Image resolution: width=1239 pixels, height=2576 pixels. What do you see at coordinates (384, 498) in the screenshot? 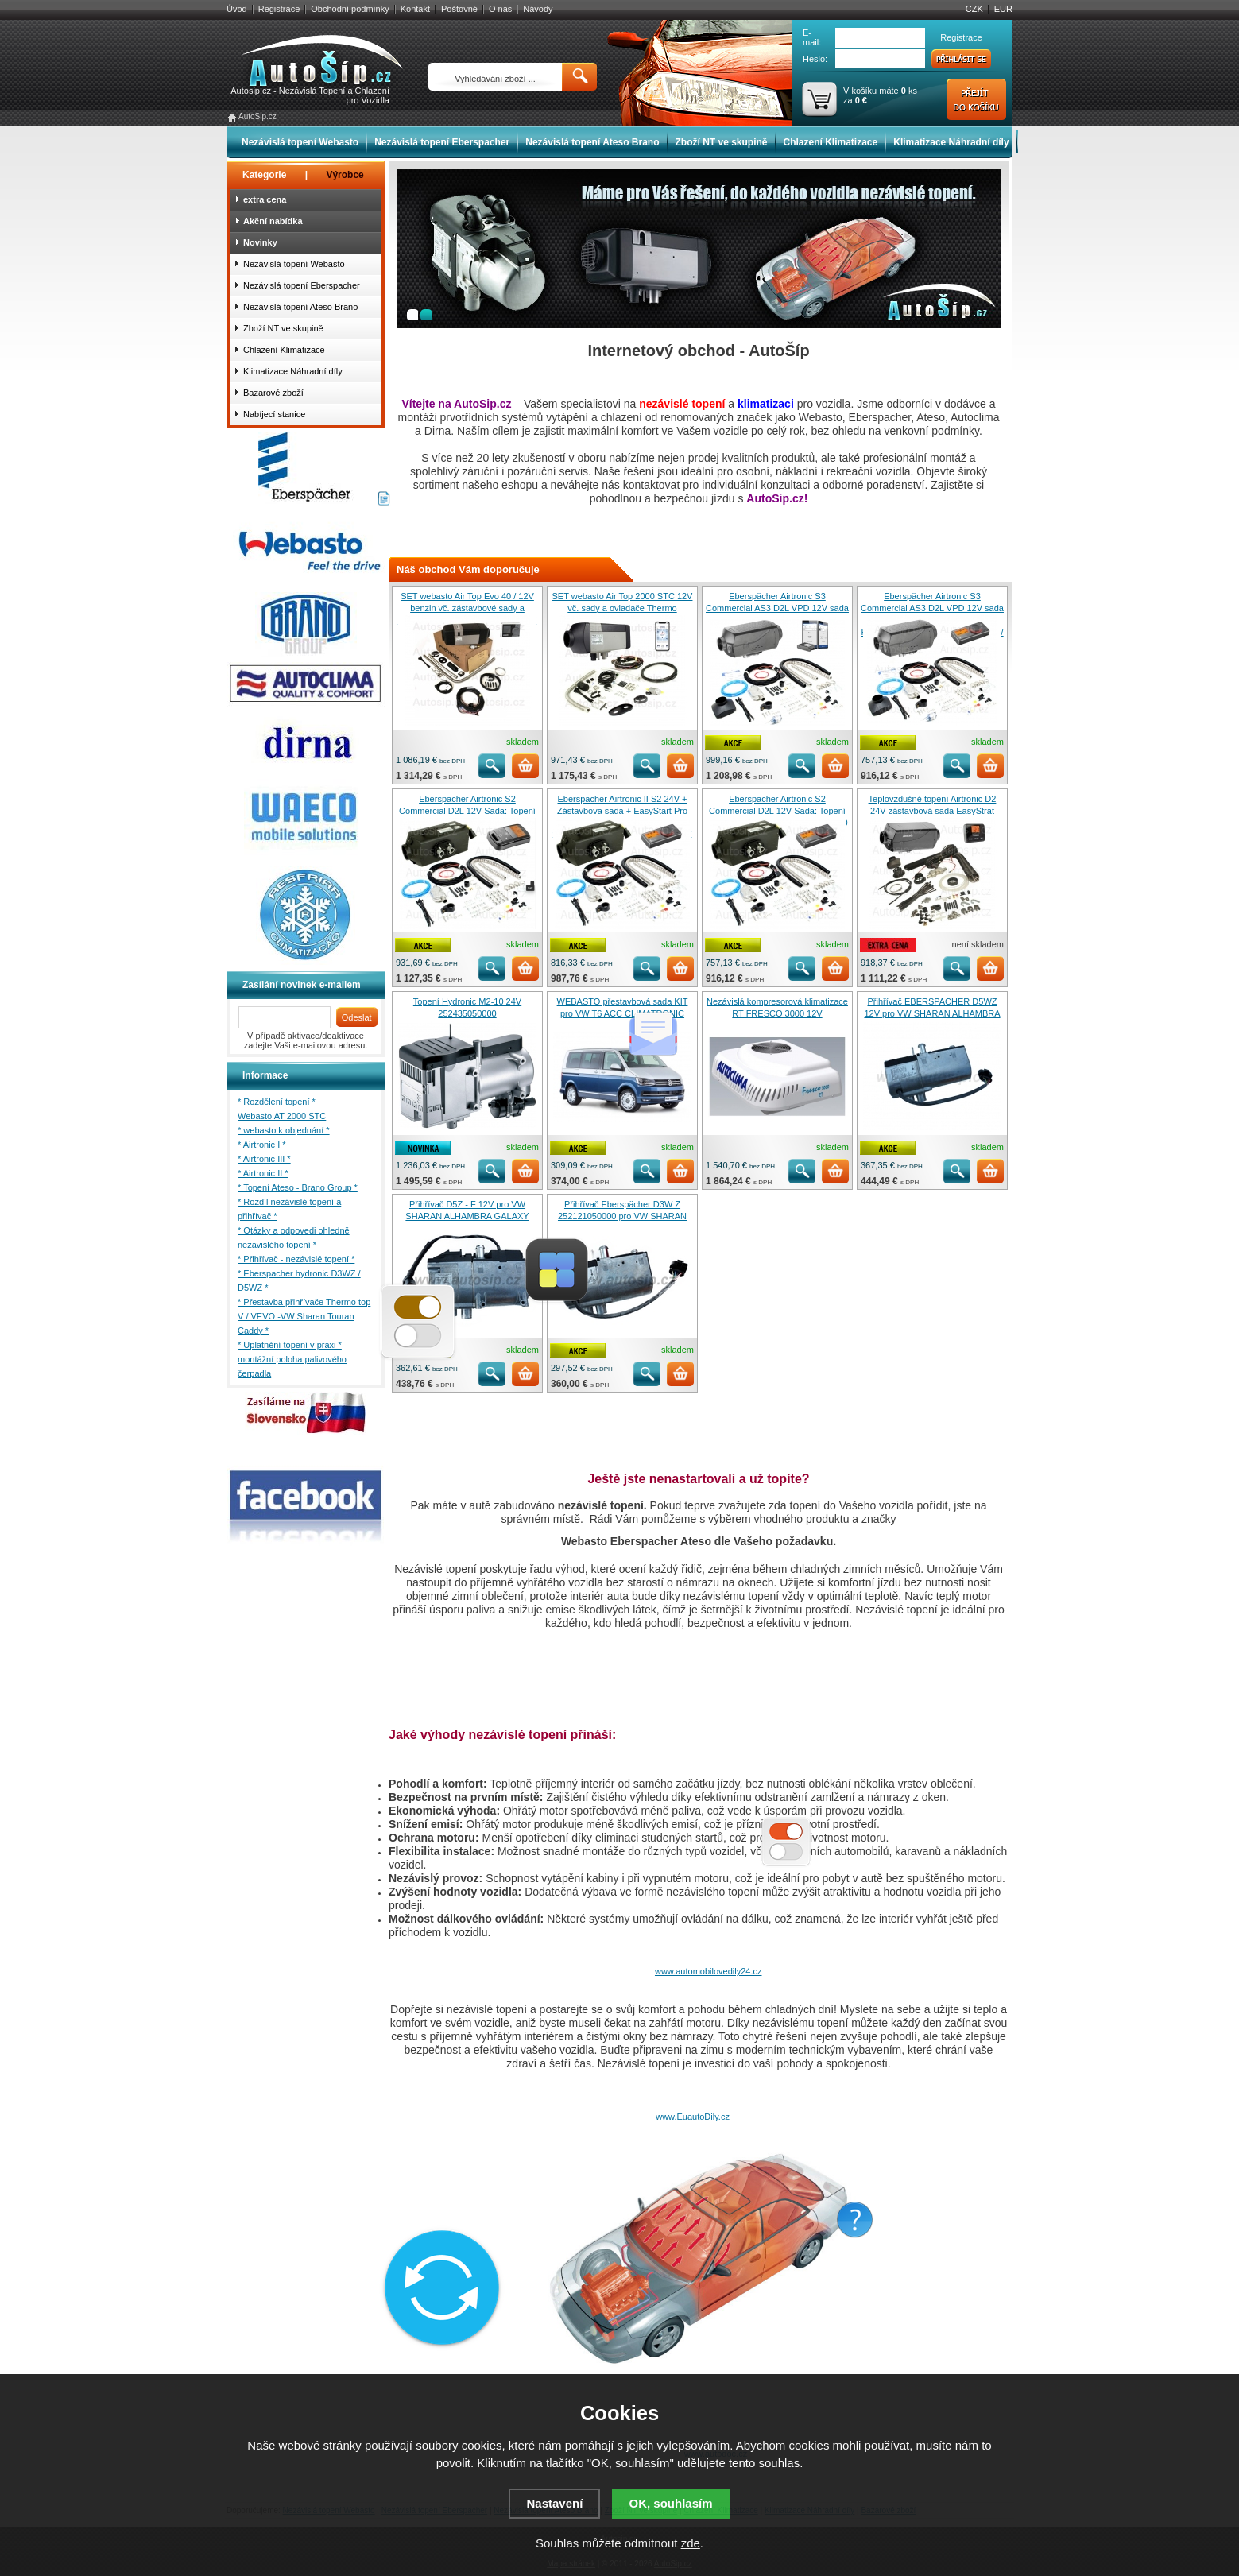
I see `libreoffice writer document template file` at bounding box center [384, 498].